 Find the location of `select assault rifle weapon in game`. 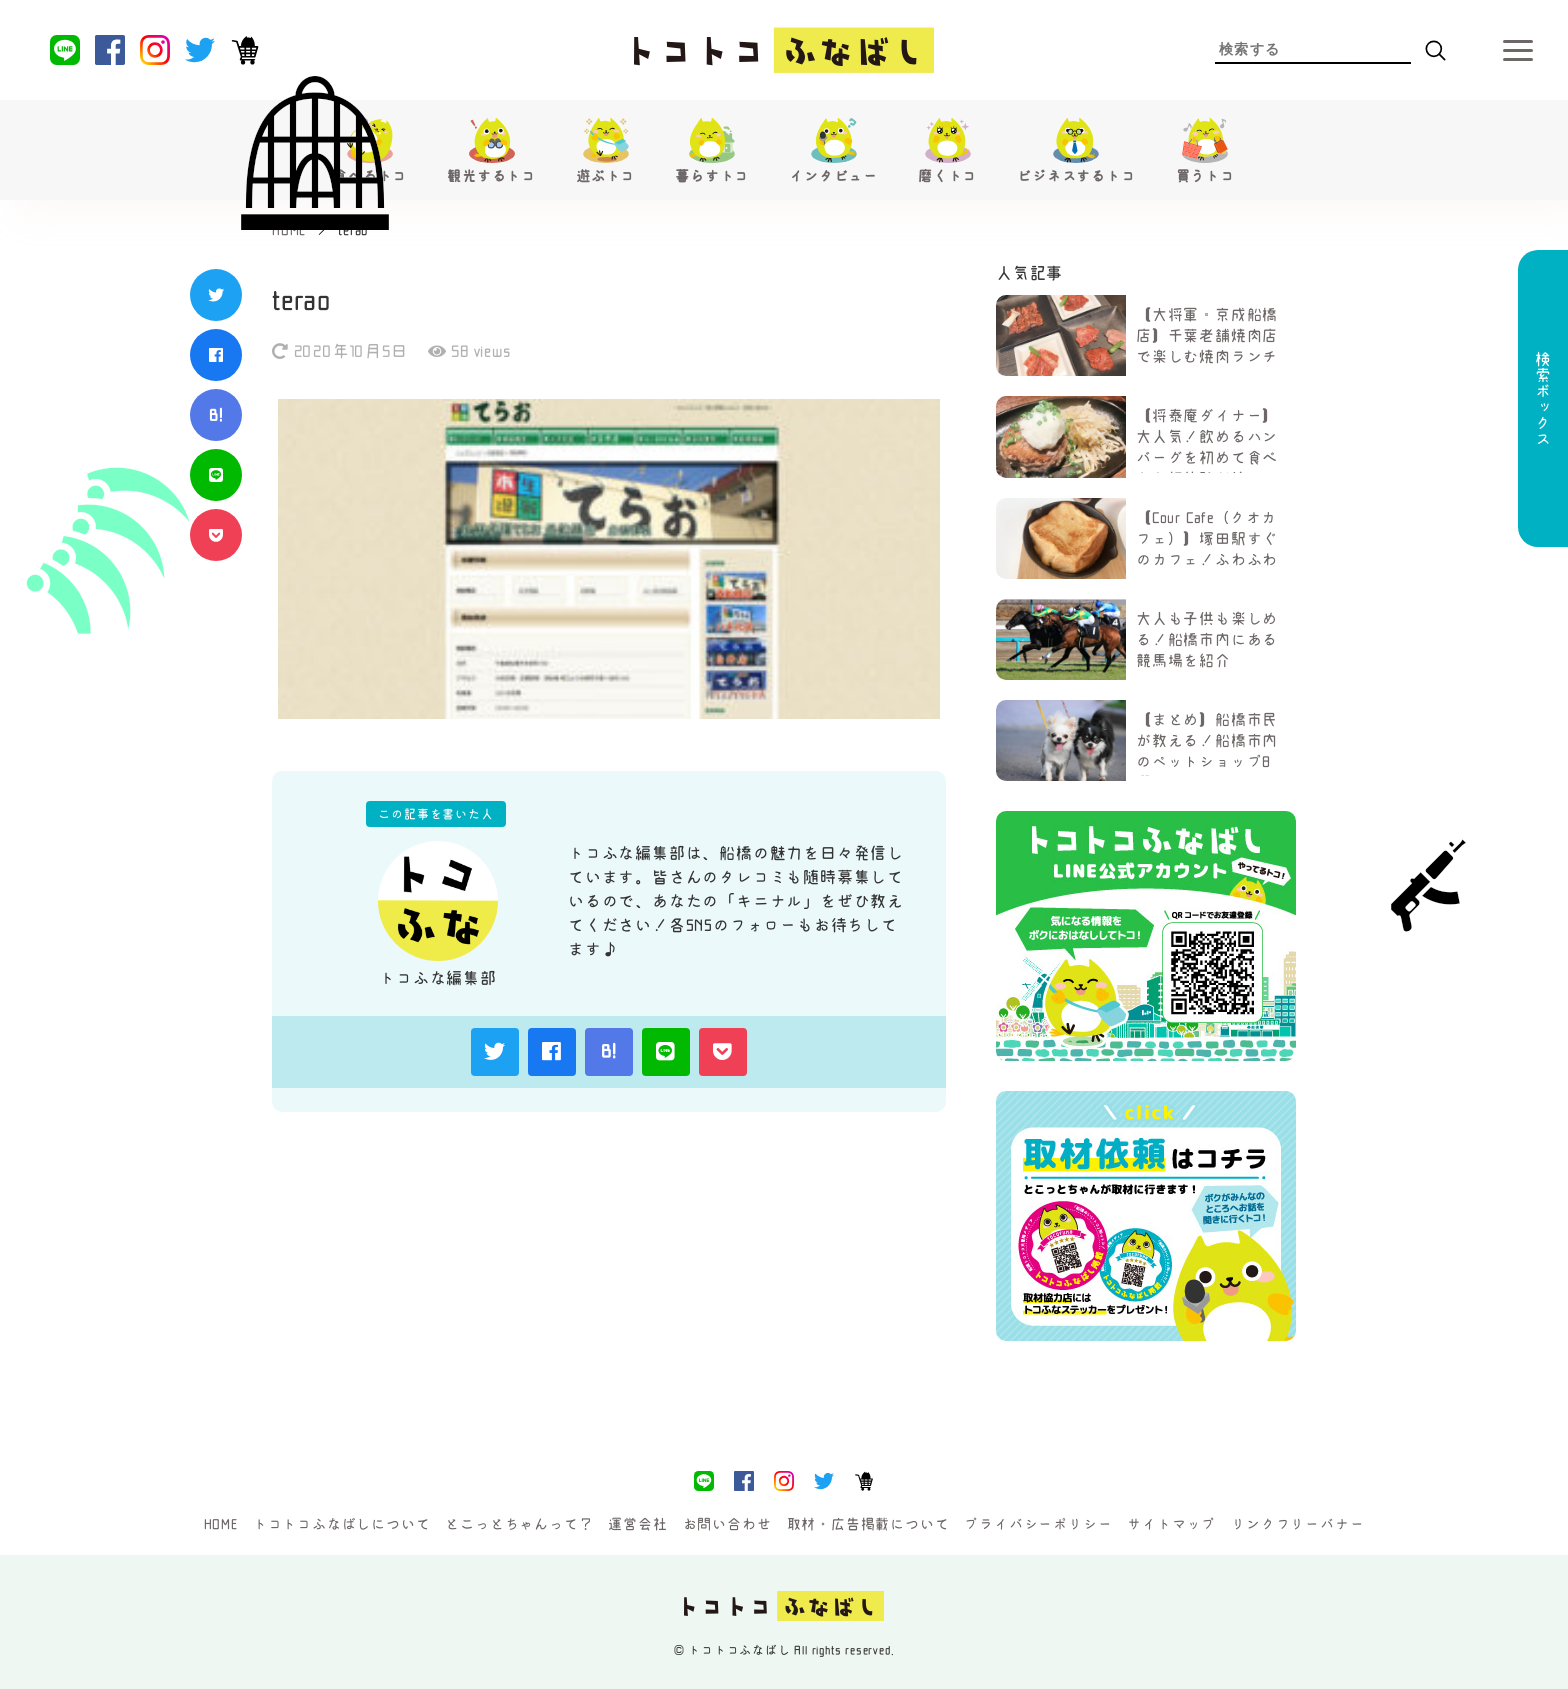

select assault rifle weapon in game is located at coordinates (1428, 885).